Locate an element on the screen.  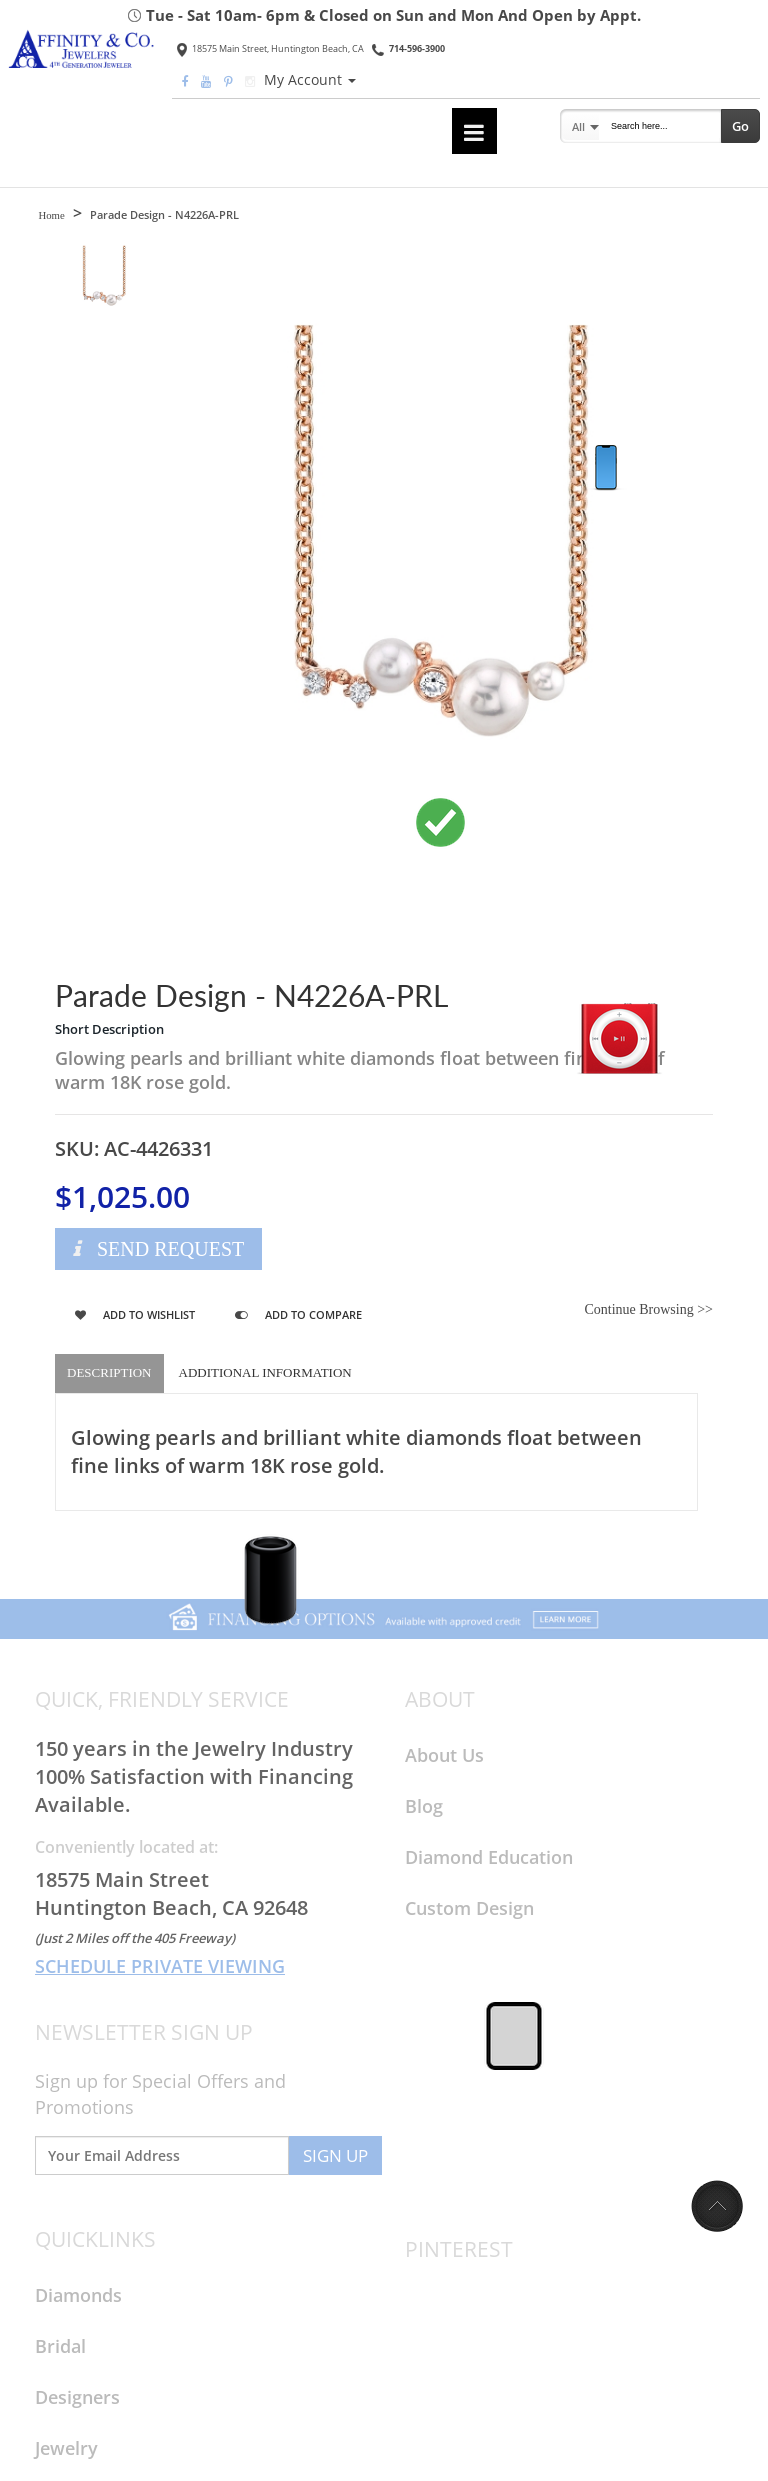
mac pro (2013 cylinder model) device icon is located at coordinates (270, 1581).